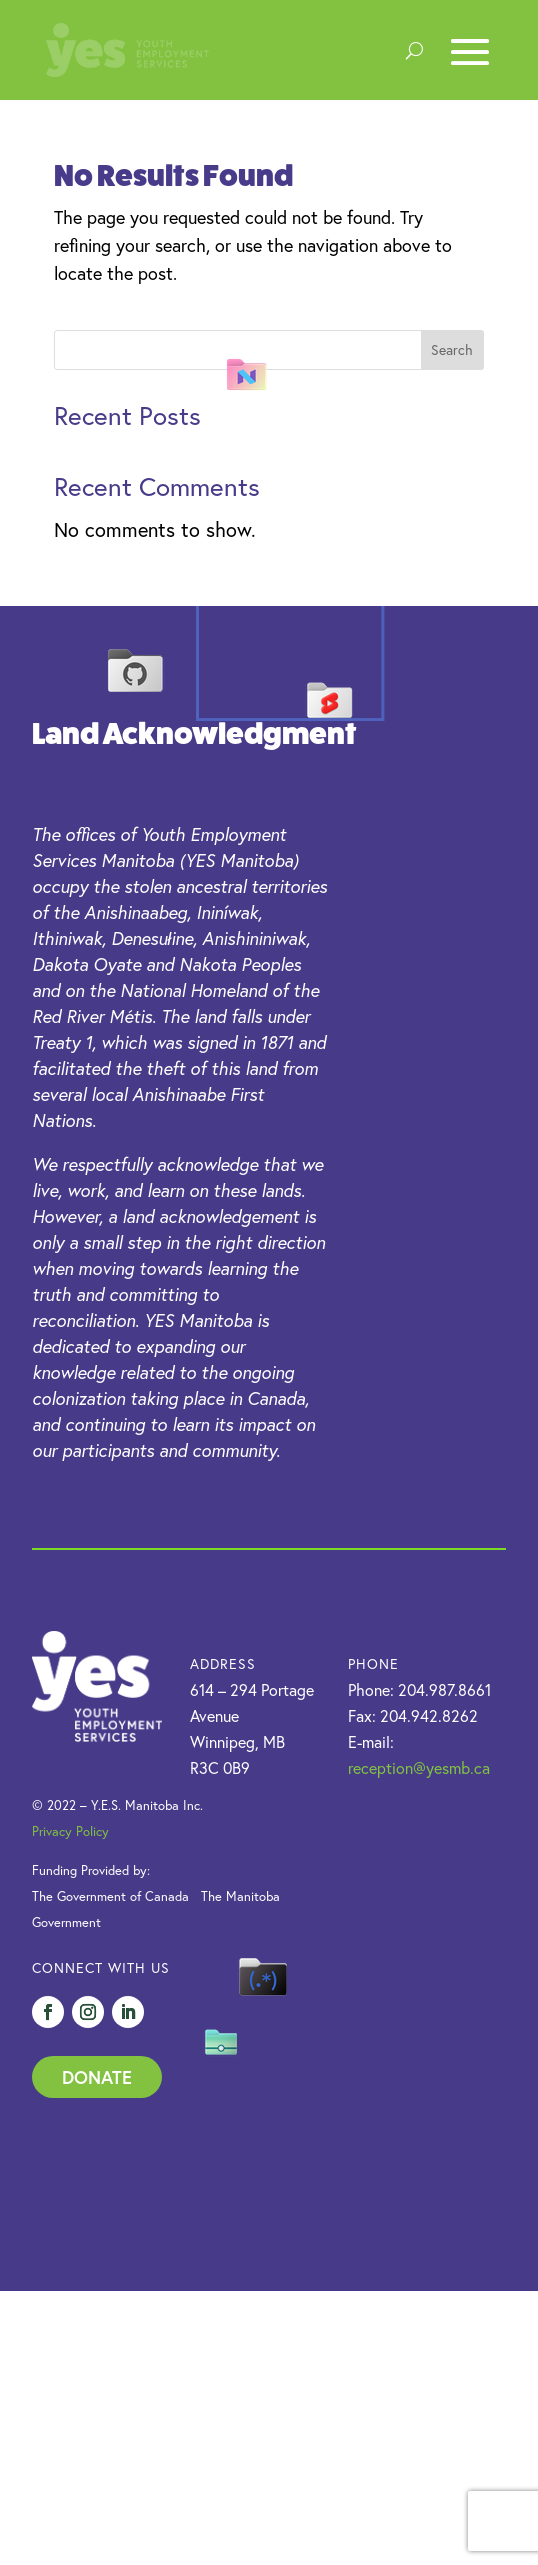 The image size is (538, 2565). I want to click on folder containing regular expression files or scripts, so click(263, 1978).